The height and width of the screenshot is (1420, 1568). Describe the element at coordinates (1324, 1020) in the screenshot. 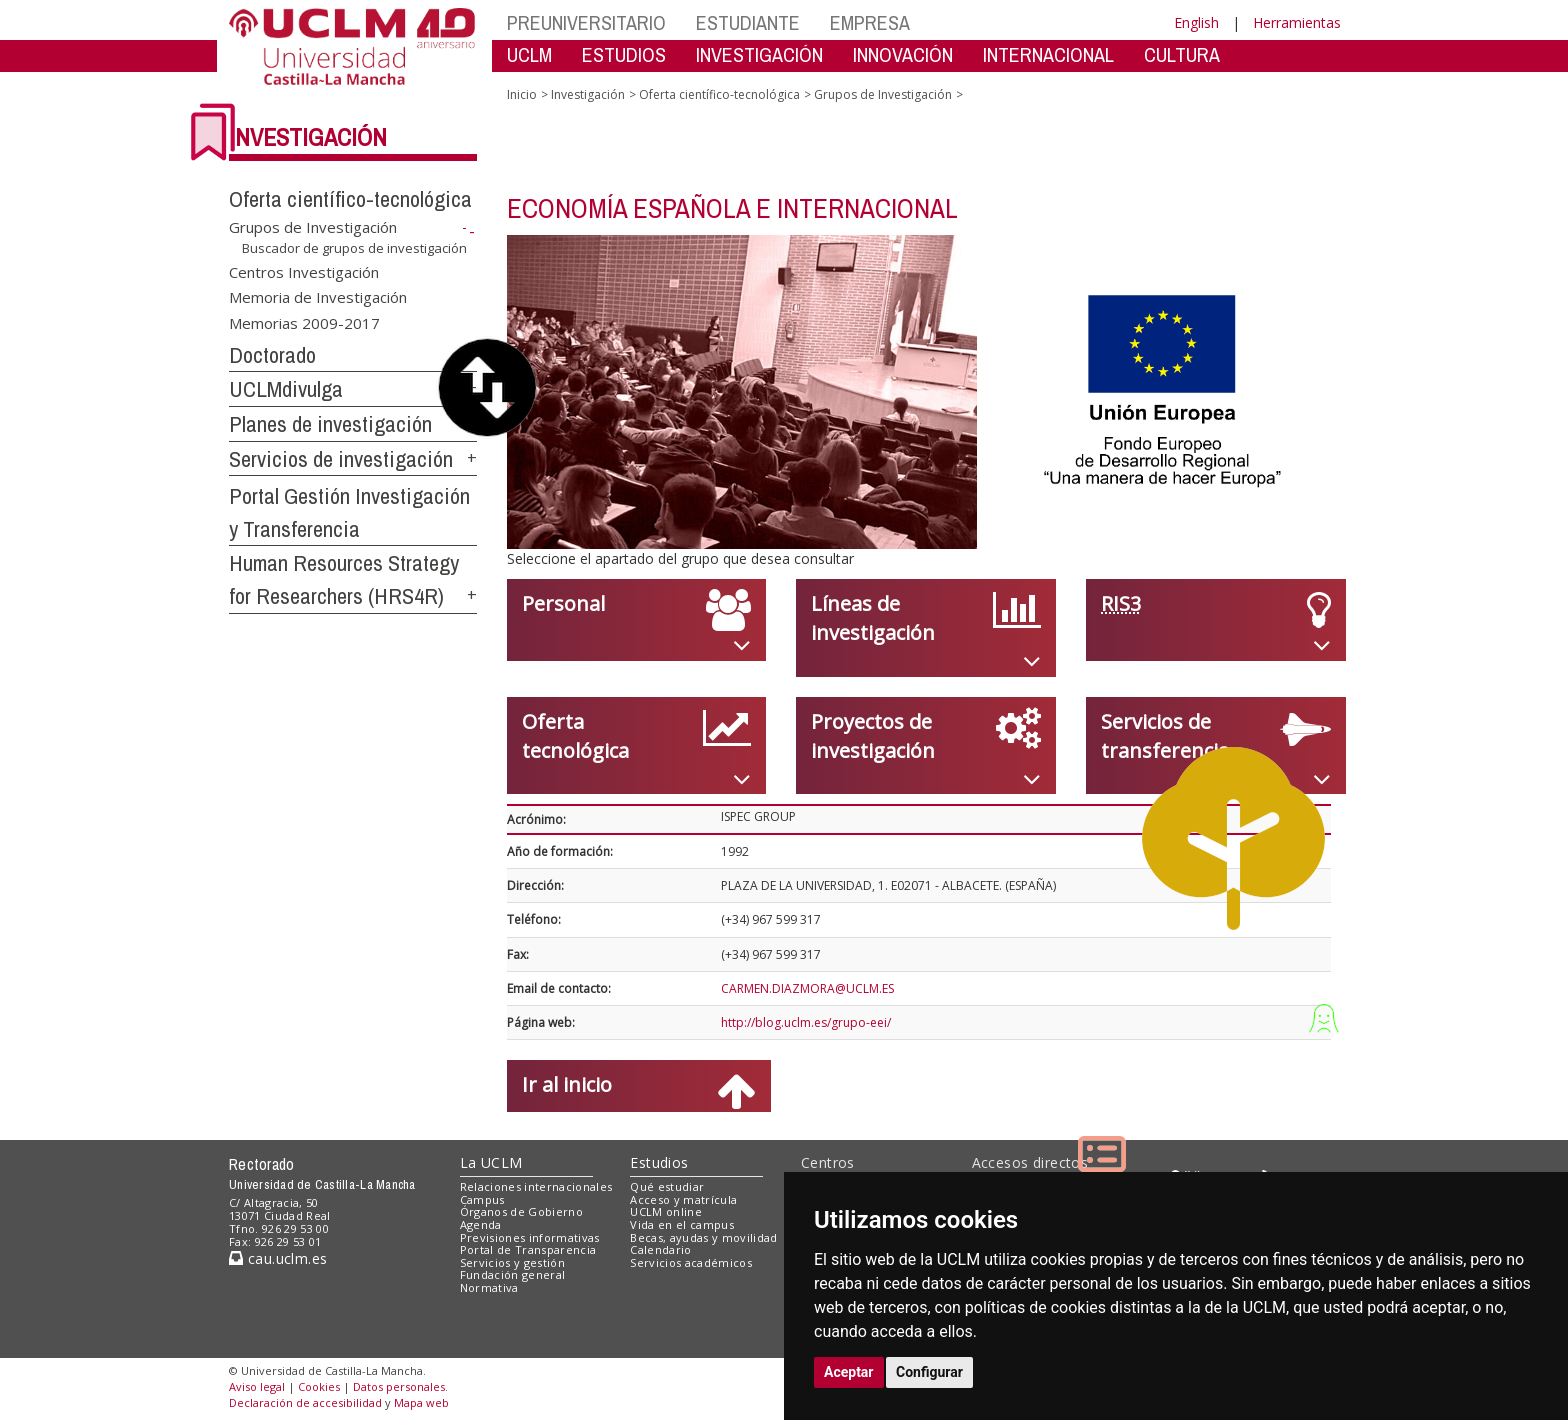

I see `indicates linux operating system compatibility` at that location.